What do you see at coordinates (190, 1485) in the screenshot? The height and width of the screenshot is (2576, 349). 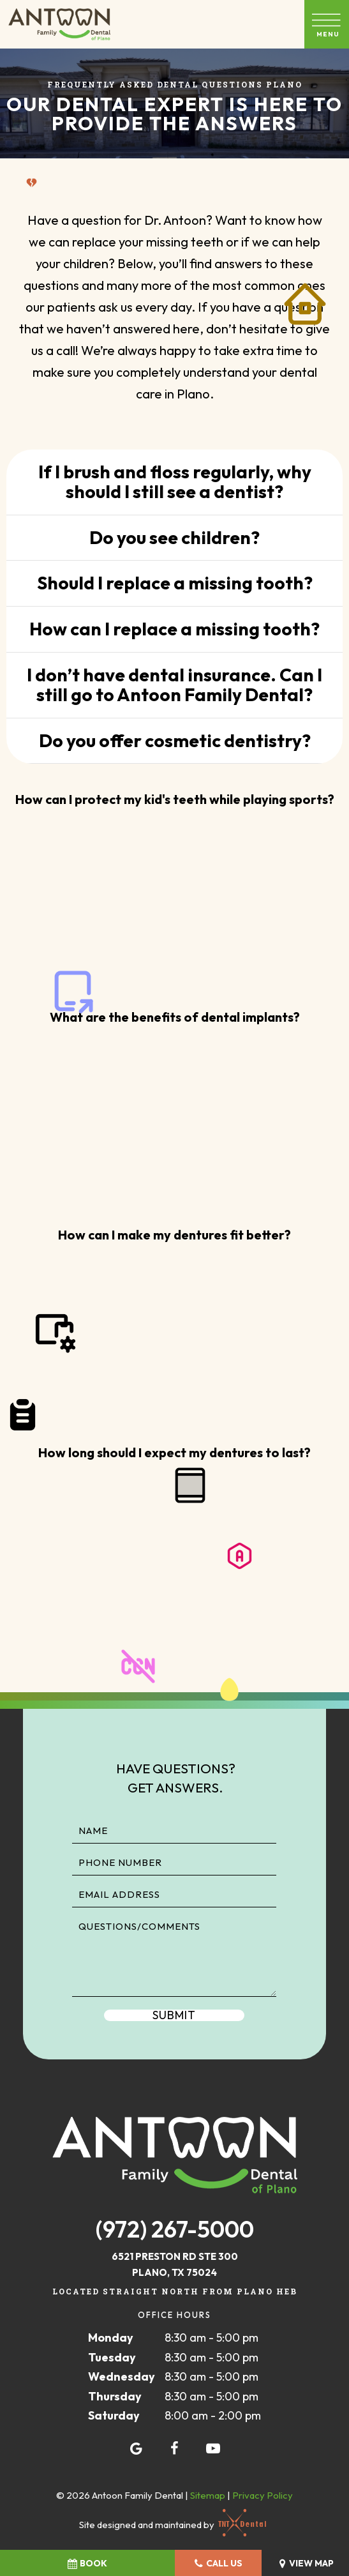 I see `switch to tablet view or layout` at bounding box center [190, 1485].